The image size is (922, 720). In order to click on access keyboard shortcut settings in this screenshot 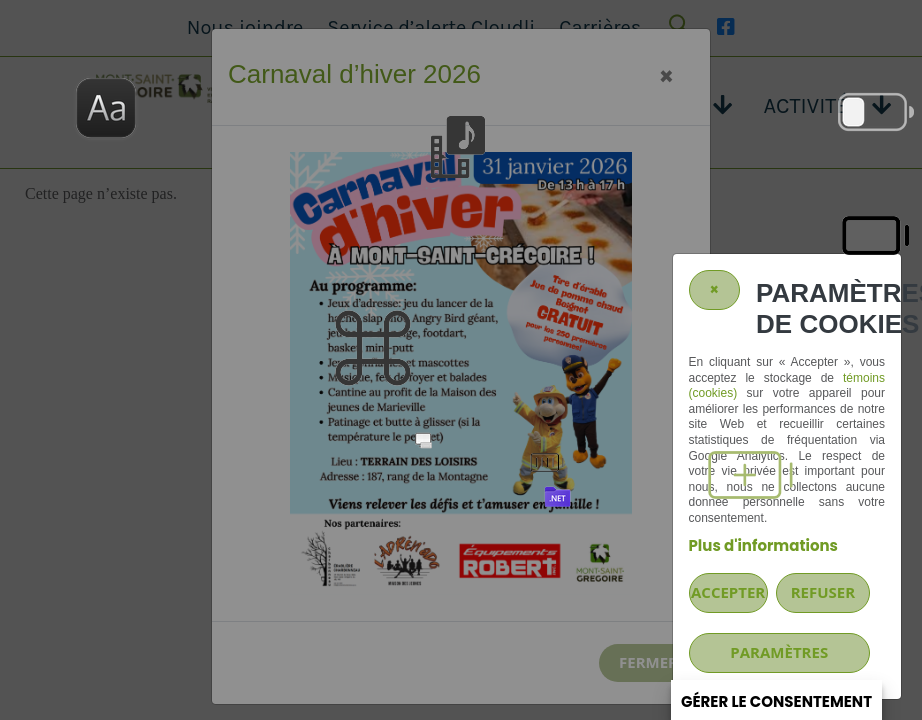, I will do `click(373, 348)`.